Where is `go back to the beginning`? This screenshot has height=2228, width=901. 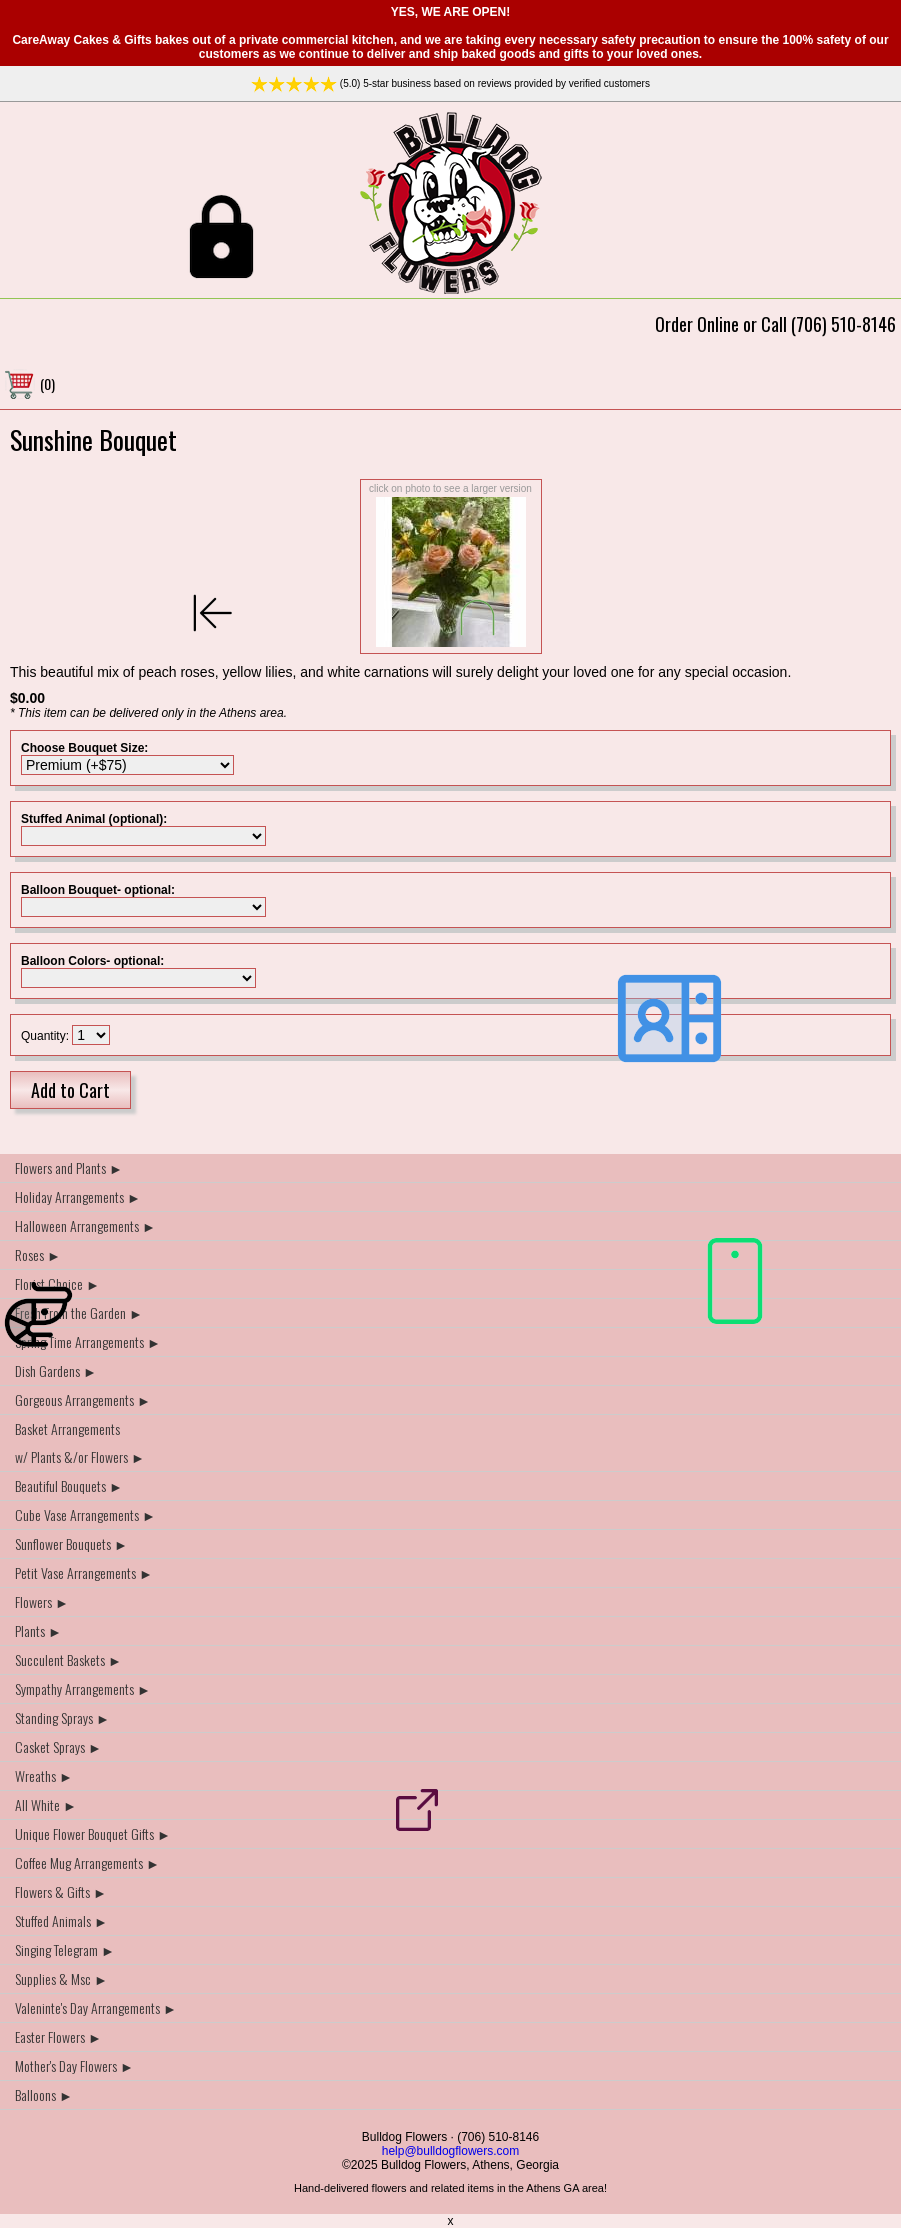
go back to the beginning is located at coordinates (212, 613).